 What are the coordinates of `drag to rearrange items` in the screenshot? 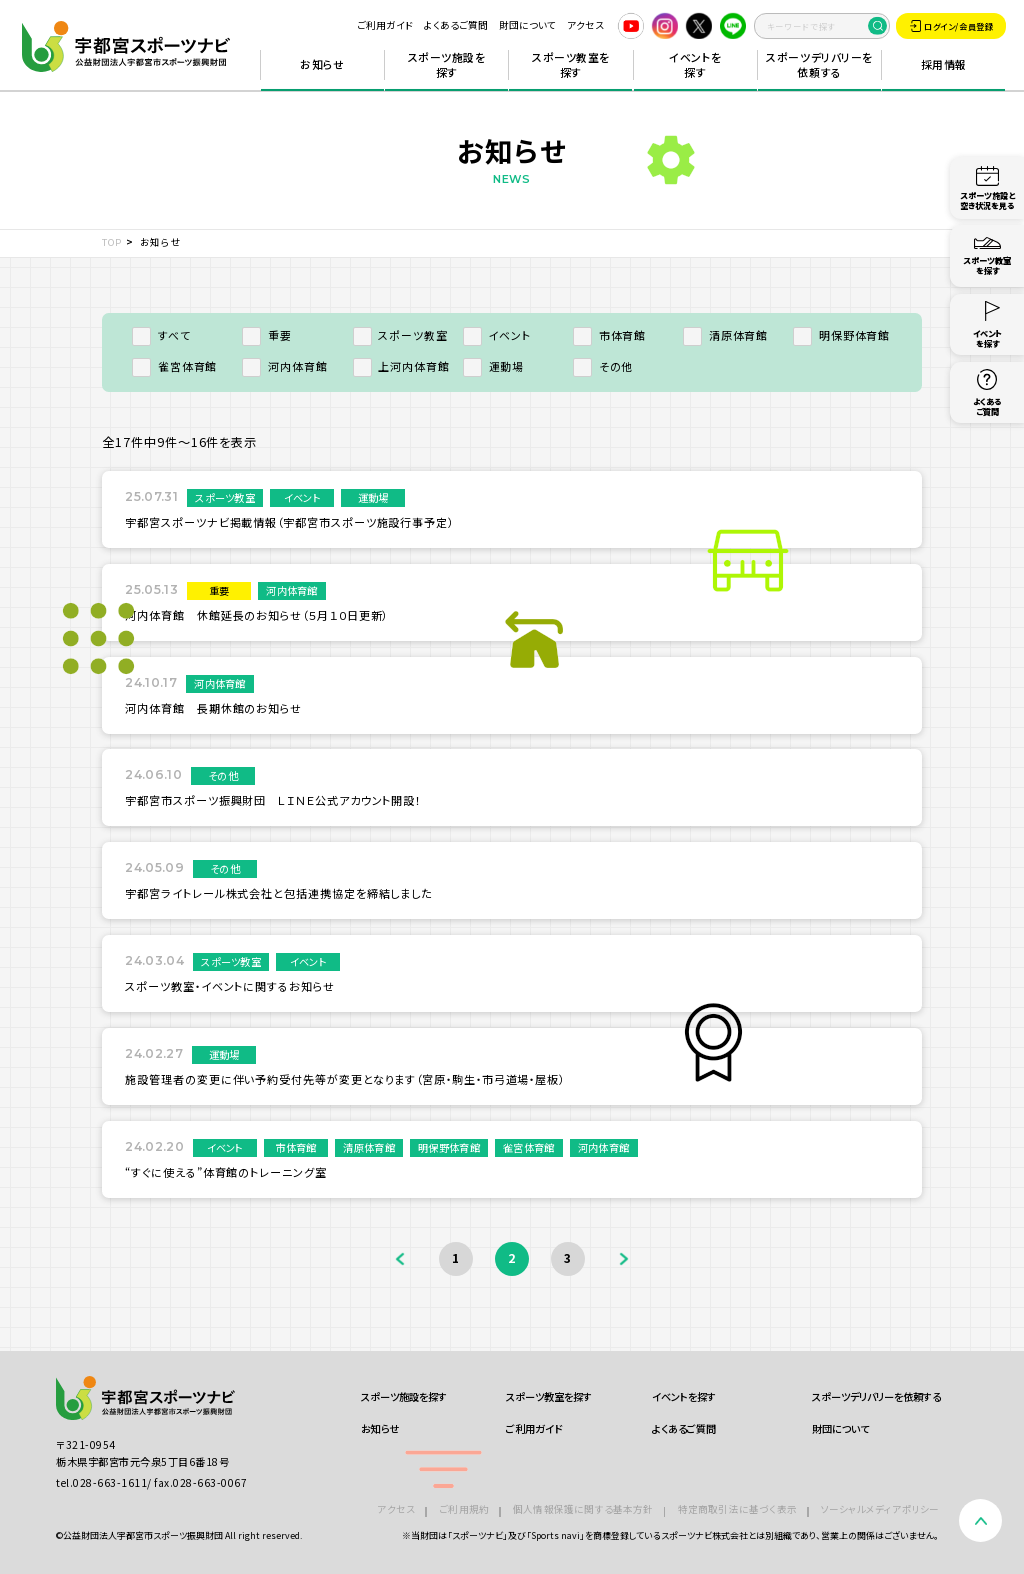 It's located at (98, 638).